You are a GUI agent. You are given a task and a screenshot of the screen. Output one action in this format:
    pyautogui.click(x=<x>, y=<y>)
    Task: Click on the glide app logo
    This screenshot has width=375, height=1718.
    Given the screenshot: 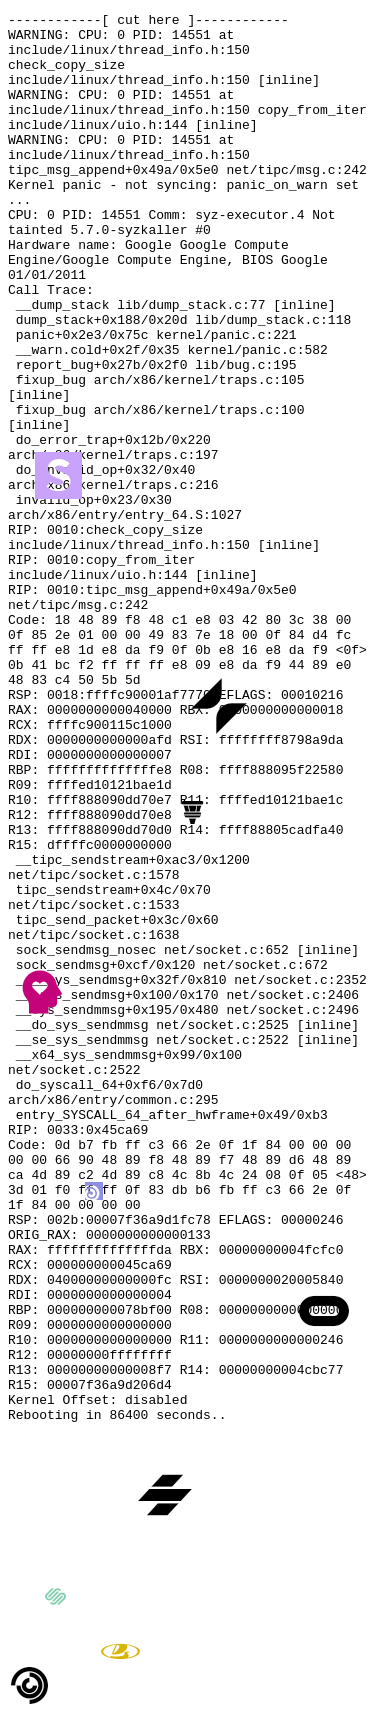 What is the action you would take?
    pyautogui.click(x=219, y=706)
    